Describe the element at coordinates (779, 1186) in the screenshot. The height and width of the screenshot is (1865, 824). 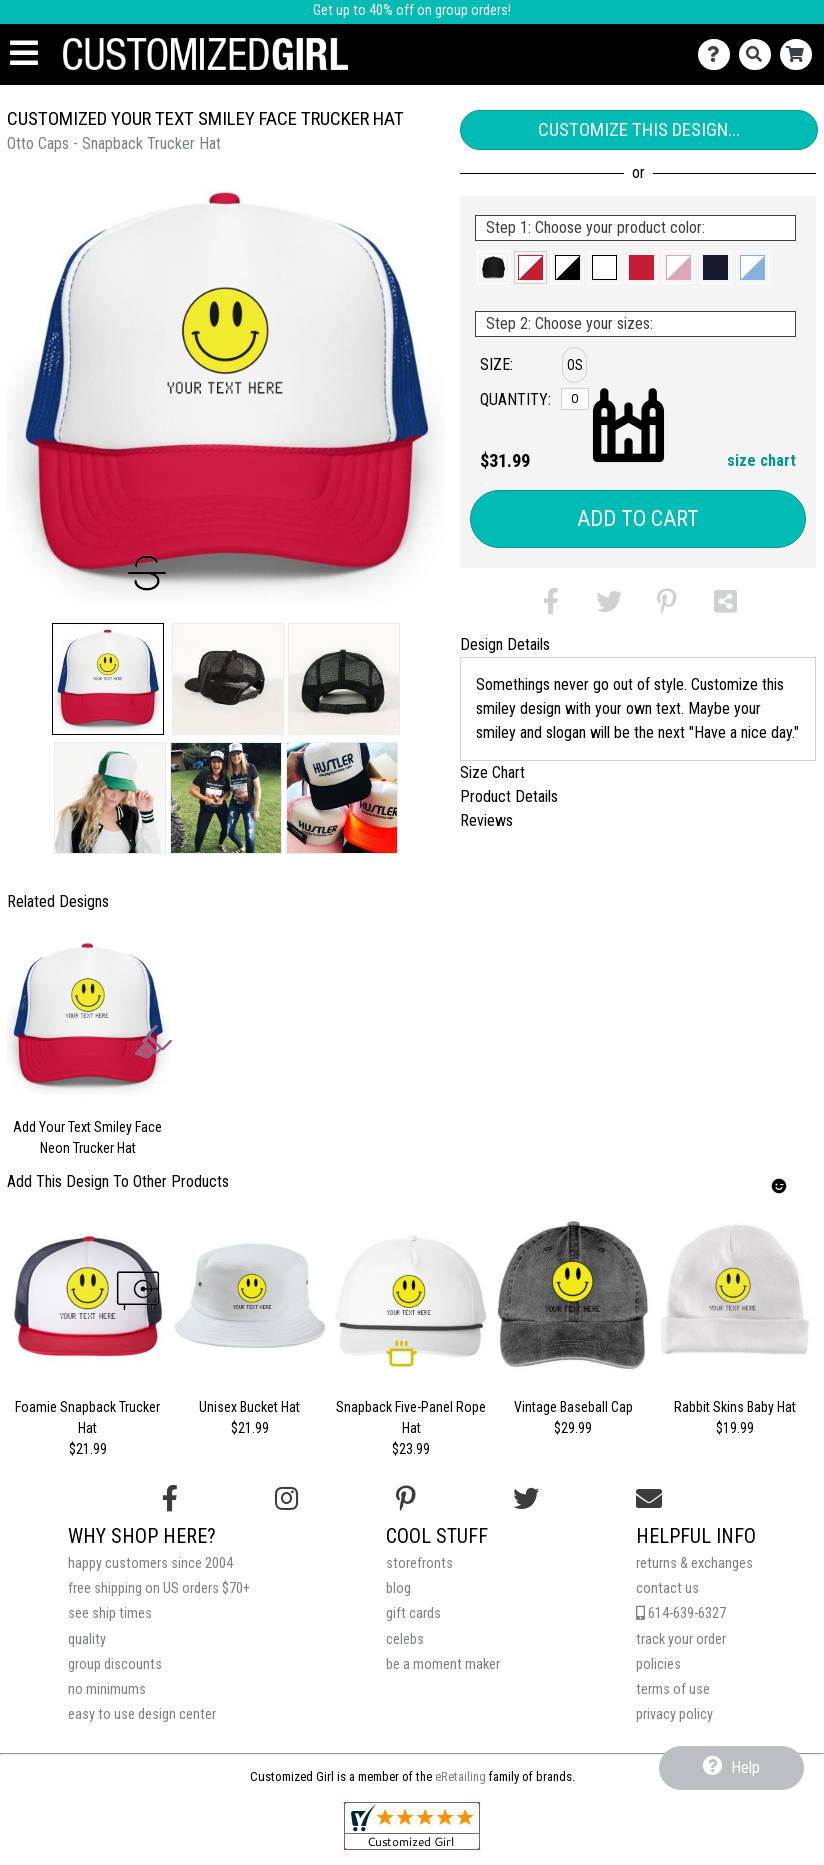
I see `insert a winking emoji into your message` at that location.